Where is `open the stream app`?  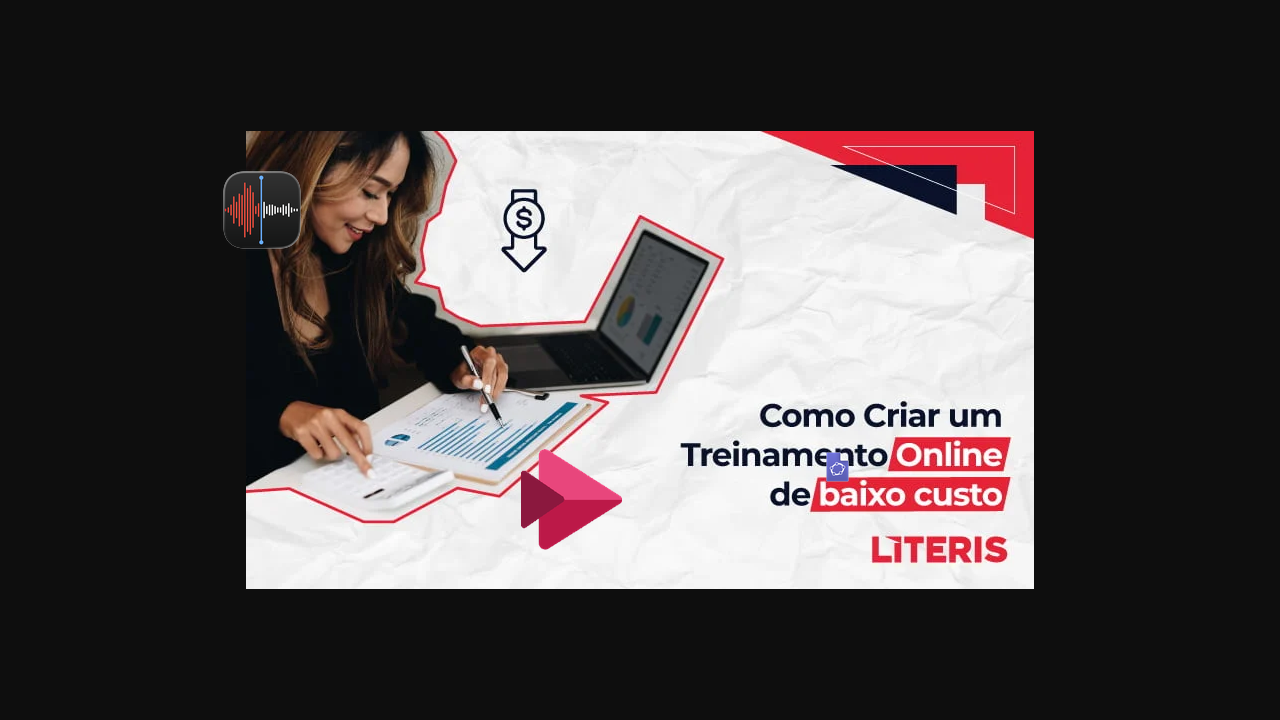 open the stream app is located at coordinates (571, 499).